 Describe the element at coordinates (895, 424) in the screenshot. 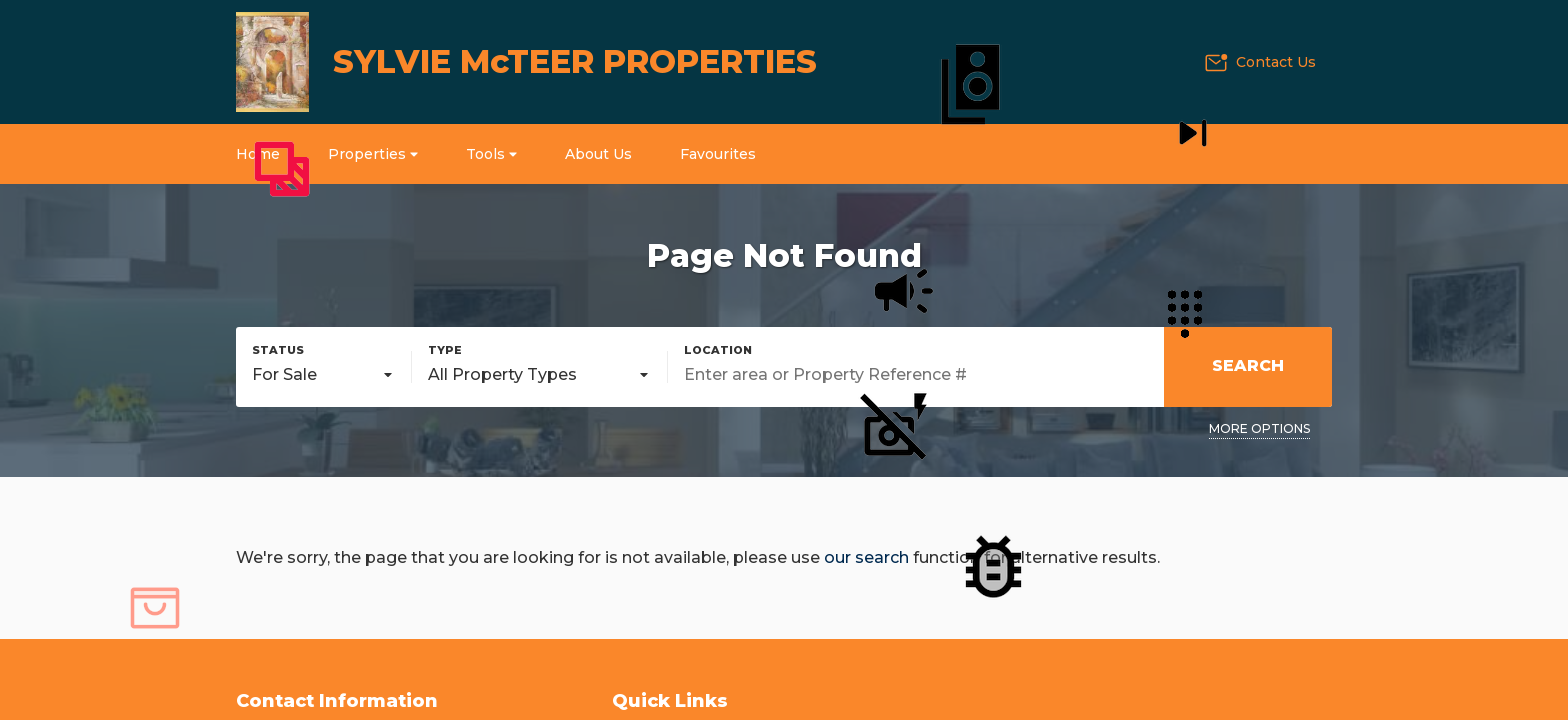

I see `disable camera flash` at that location.